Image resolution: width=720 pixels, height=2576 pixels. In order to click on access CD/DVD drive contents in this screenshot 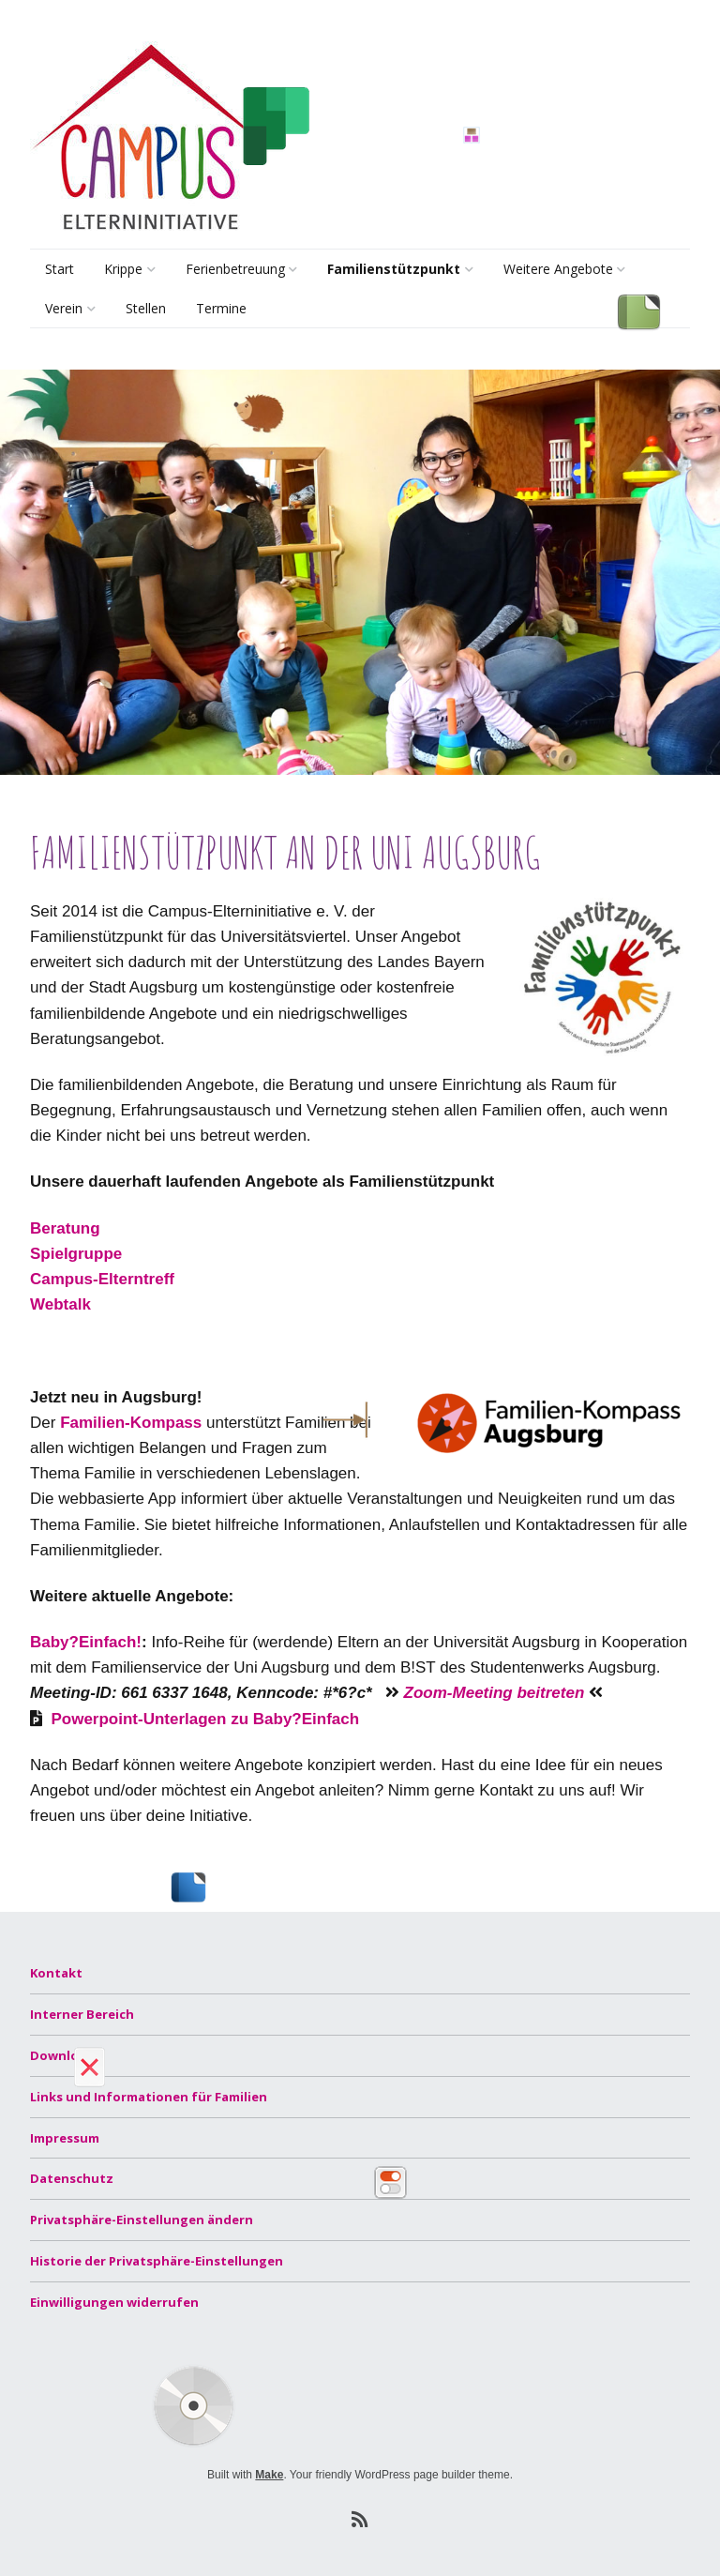, I will do `click(193, 2405)`.